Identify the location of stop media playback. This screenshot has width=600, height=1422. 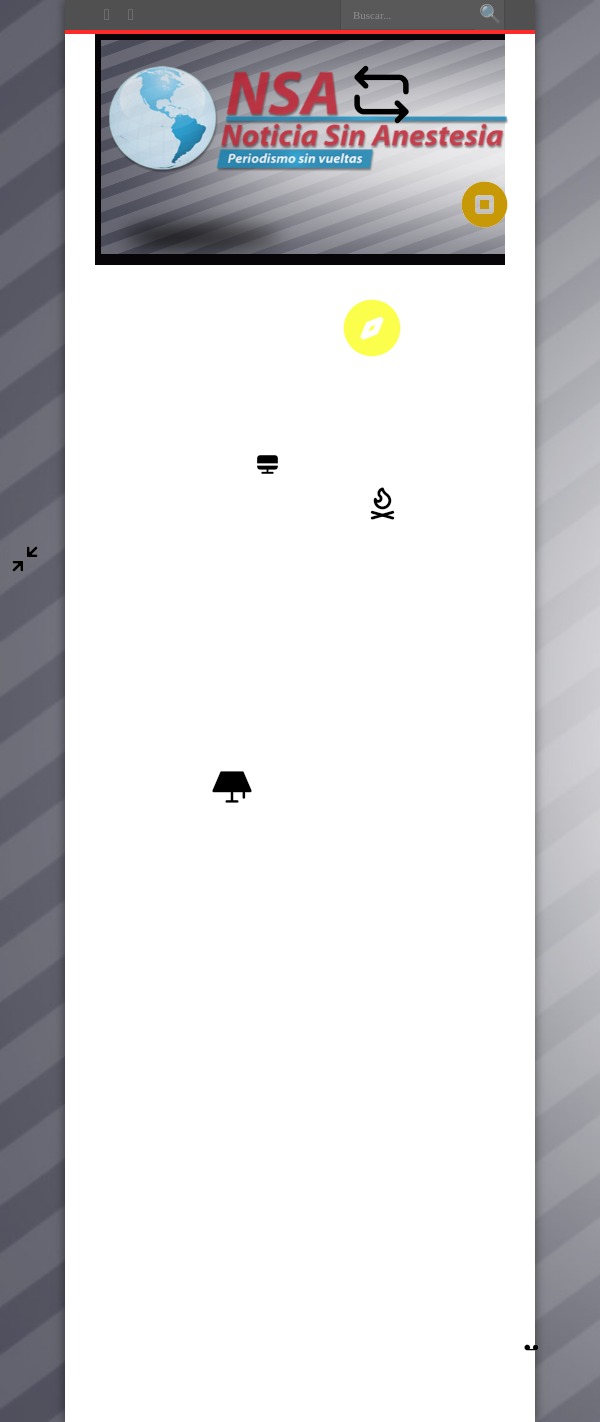
(484, 204).